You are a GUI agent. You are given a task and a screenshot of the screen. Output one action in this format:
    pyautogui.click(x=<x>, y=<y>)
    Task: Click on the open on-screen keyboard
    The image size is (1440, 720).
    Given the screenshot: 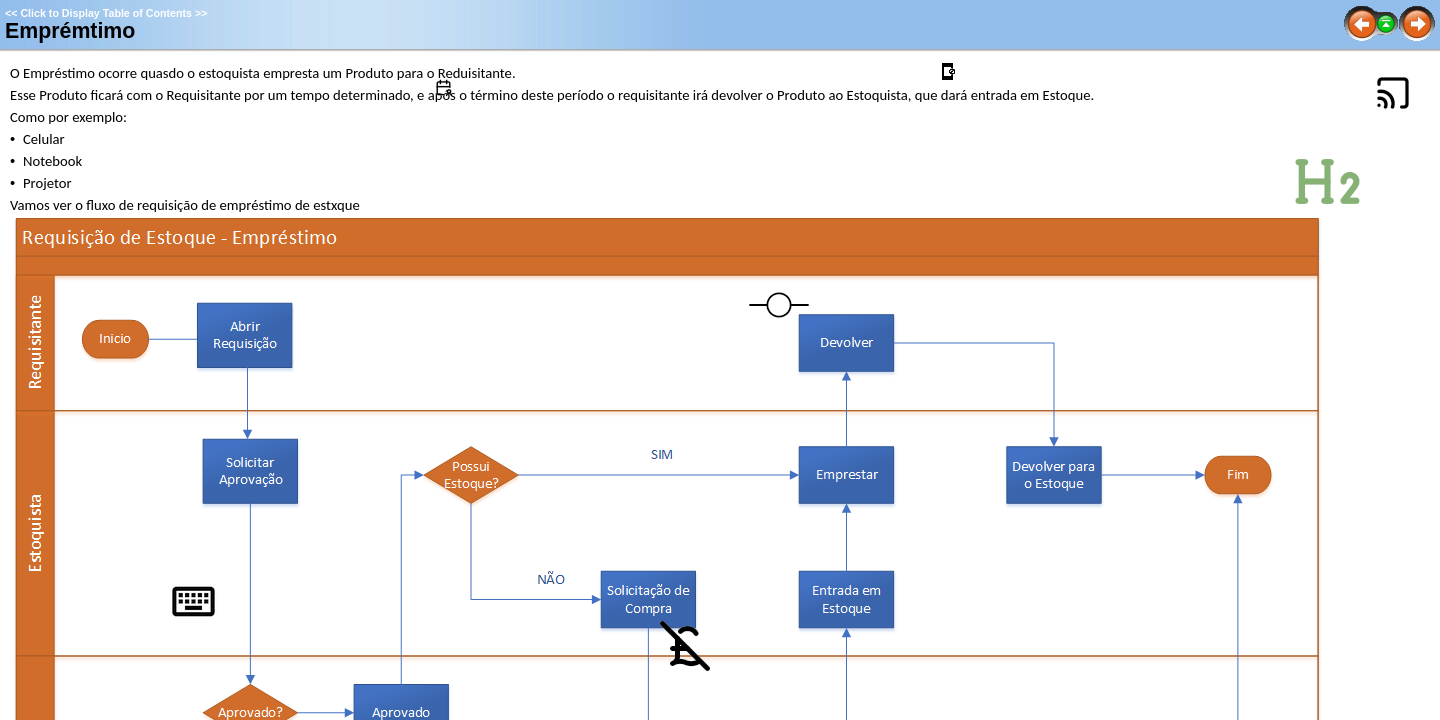 What is the action you would take?
    pyautogui.click(x=193, y=601)
    